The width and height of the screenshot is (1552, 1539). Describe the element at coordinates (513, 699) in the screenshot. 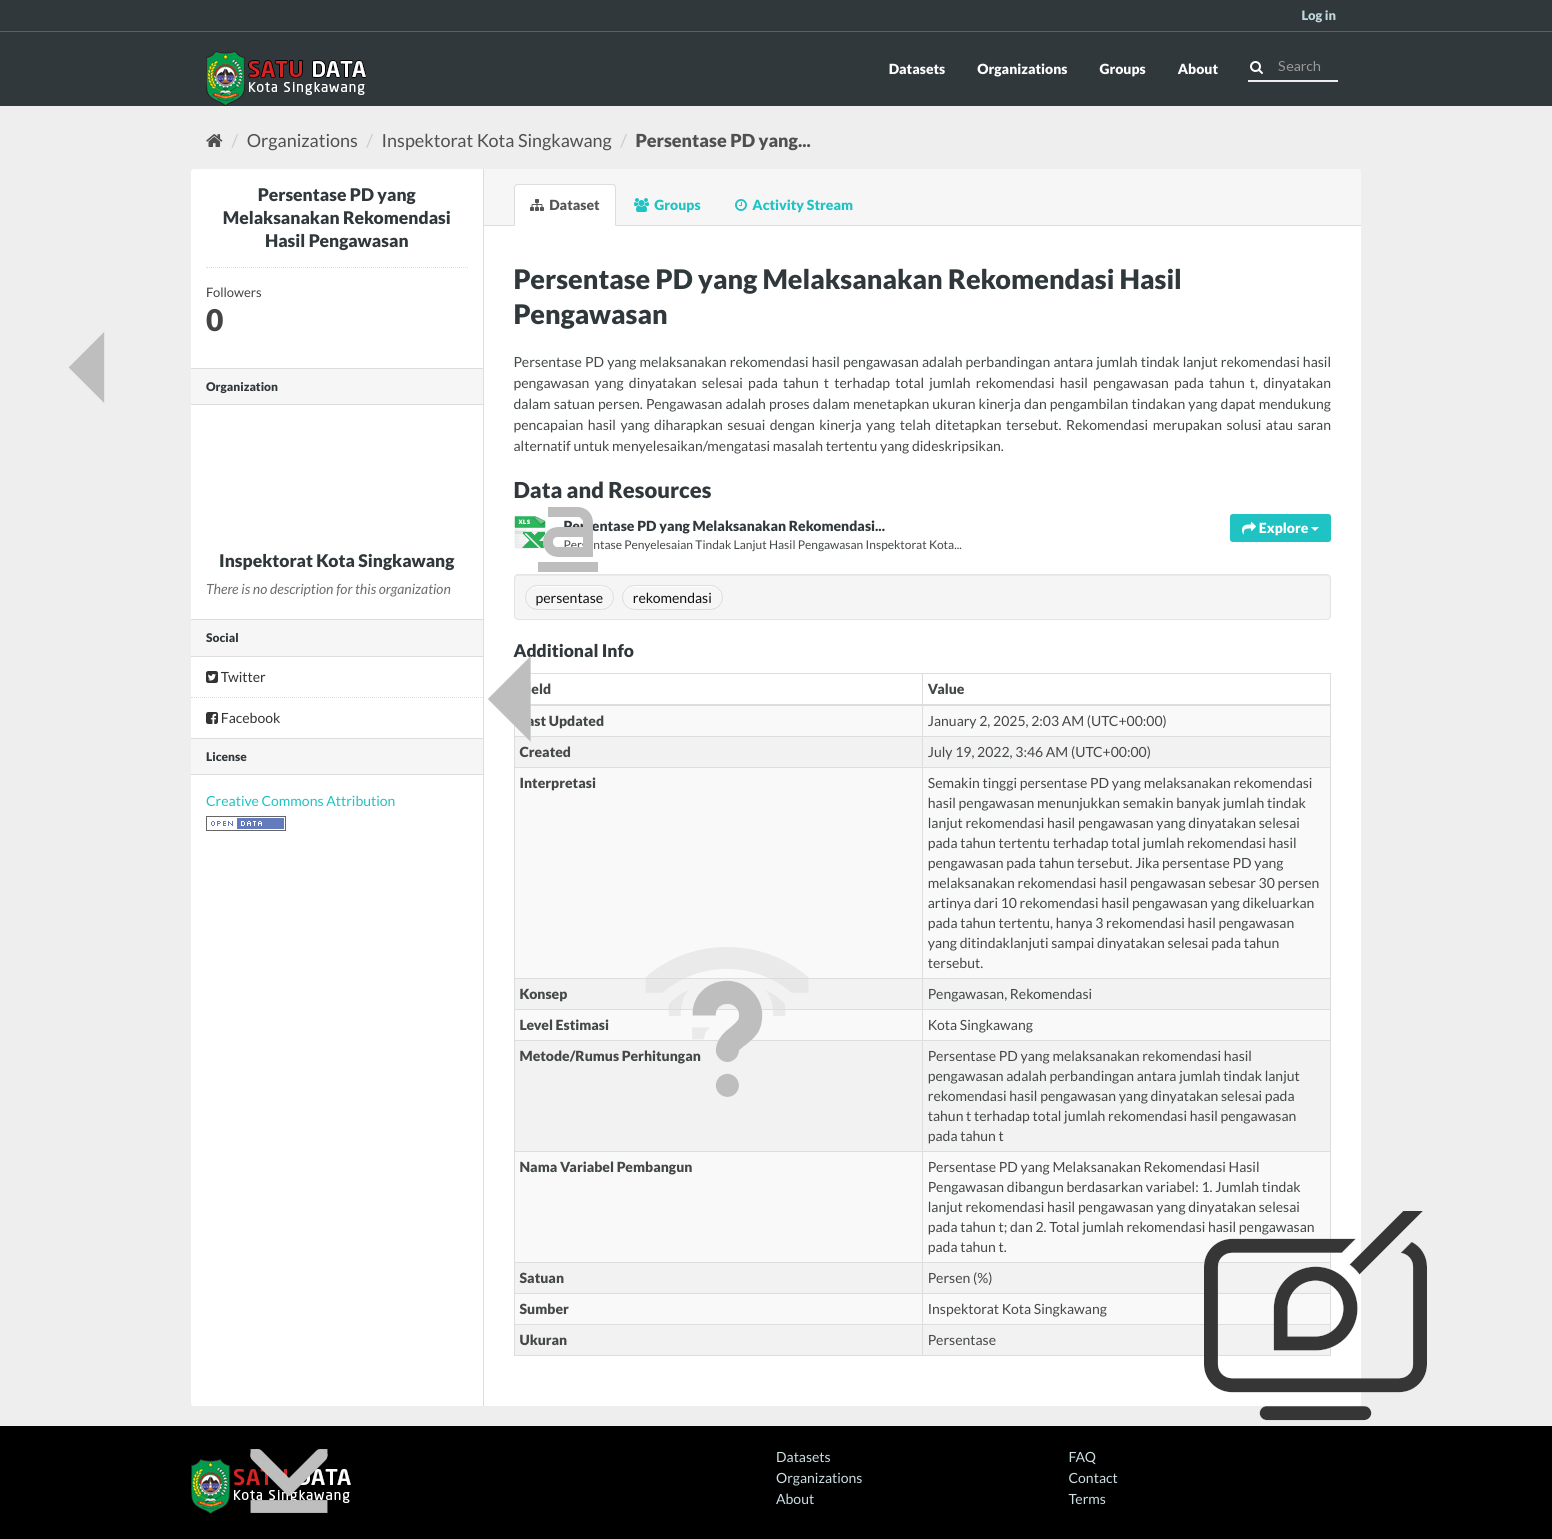

I see `navigate to the previous item or screen` at that location.